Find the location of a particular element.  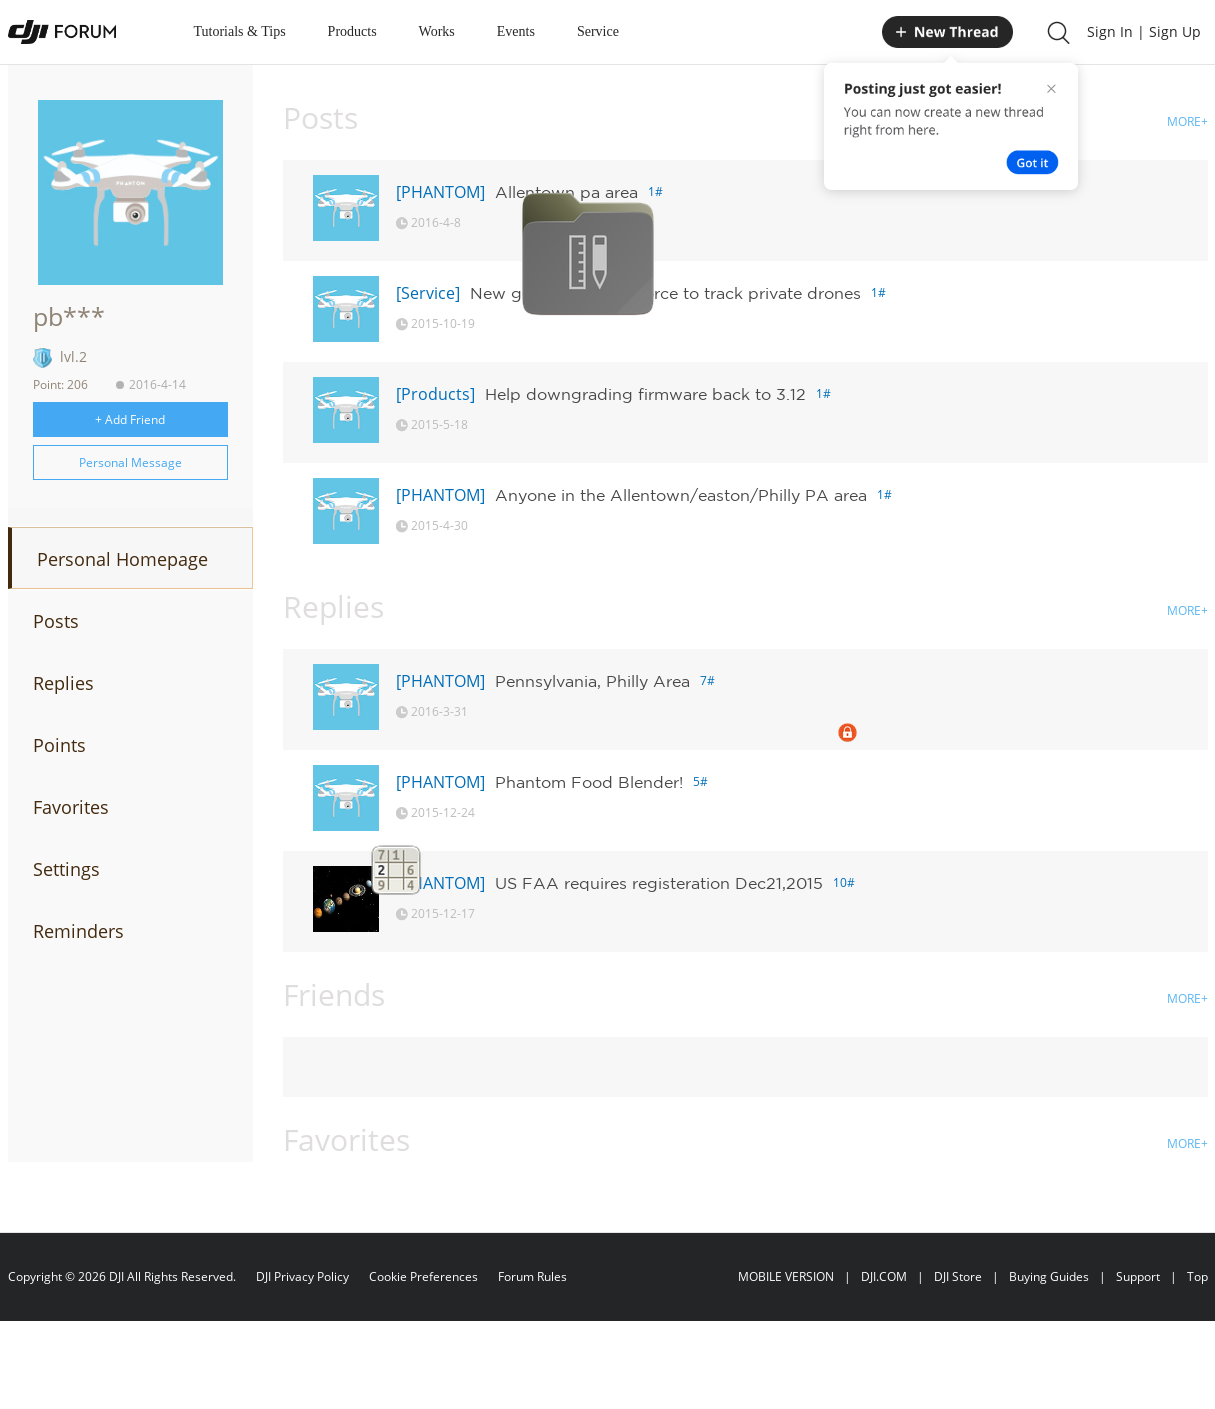

access screen lock or security settings is located at coordinates (847, 732).